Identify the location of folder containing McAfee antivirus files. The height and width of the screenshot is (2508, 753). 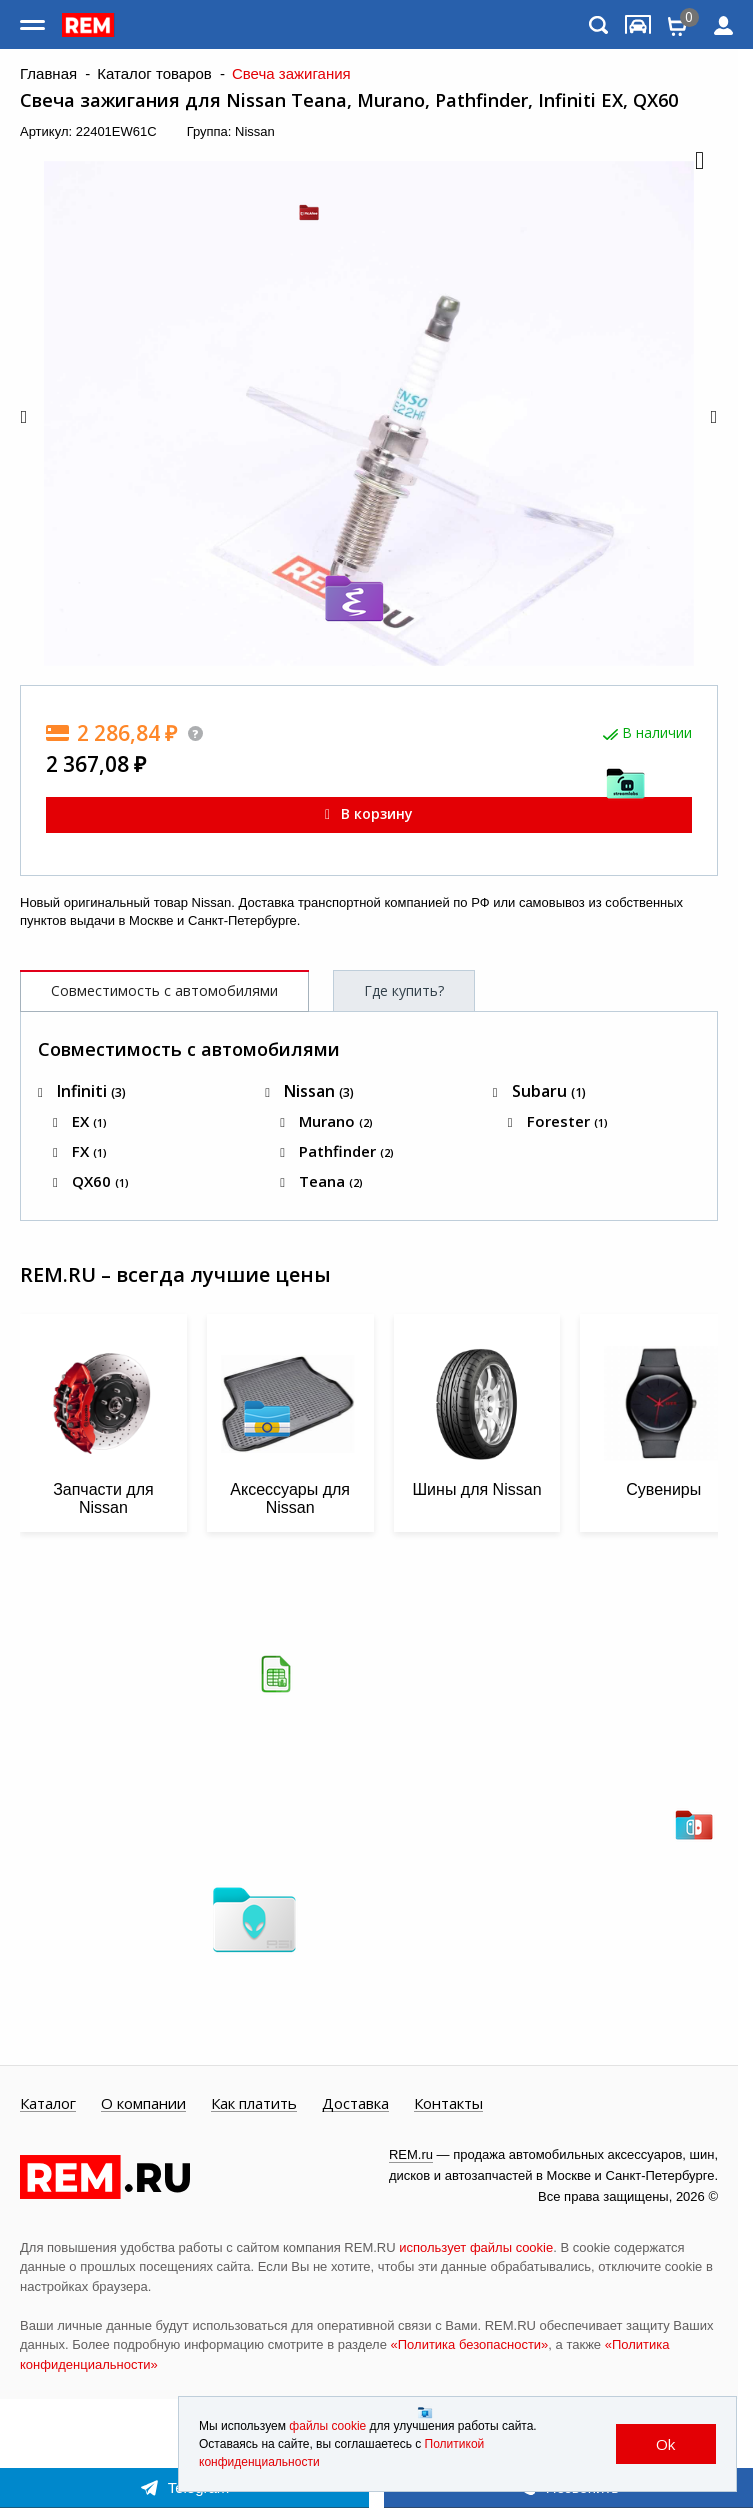
(309, 213).